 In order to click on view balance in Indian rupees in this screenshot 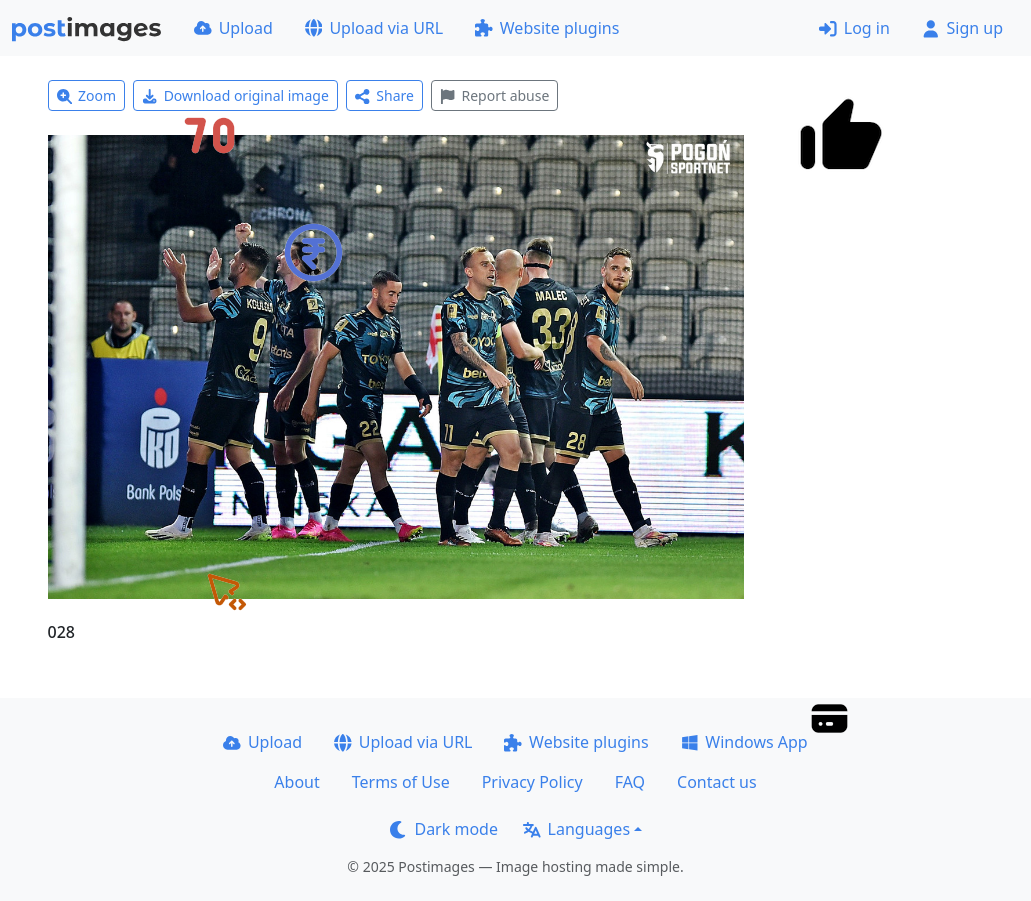, I will do `click(313, 252)`.